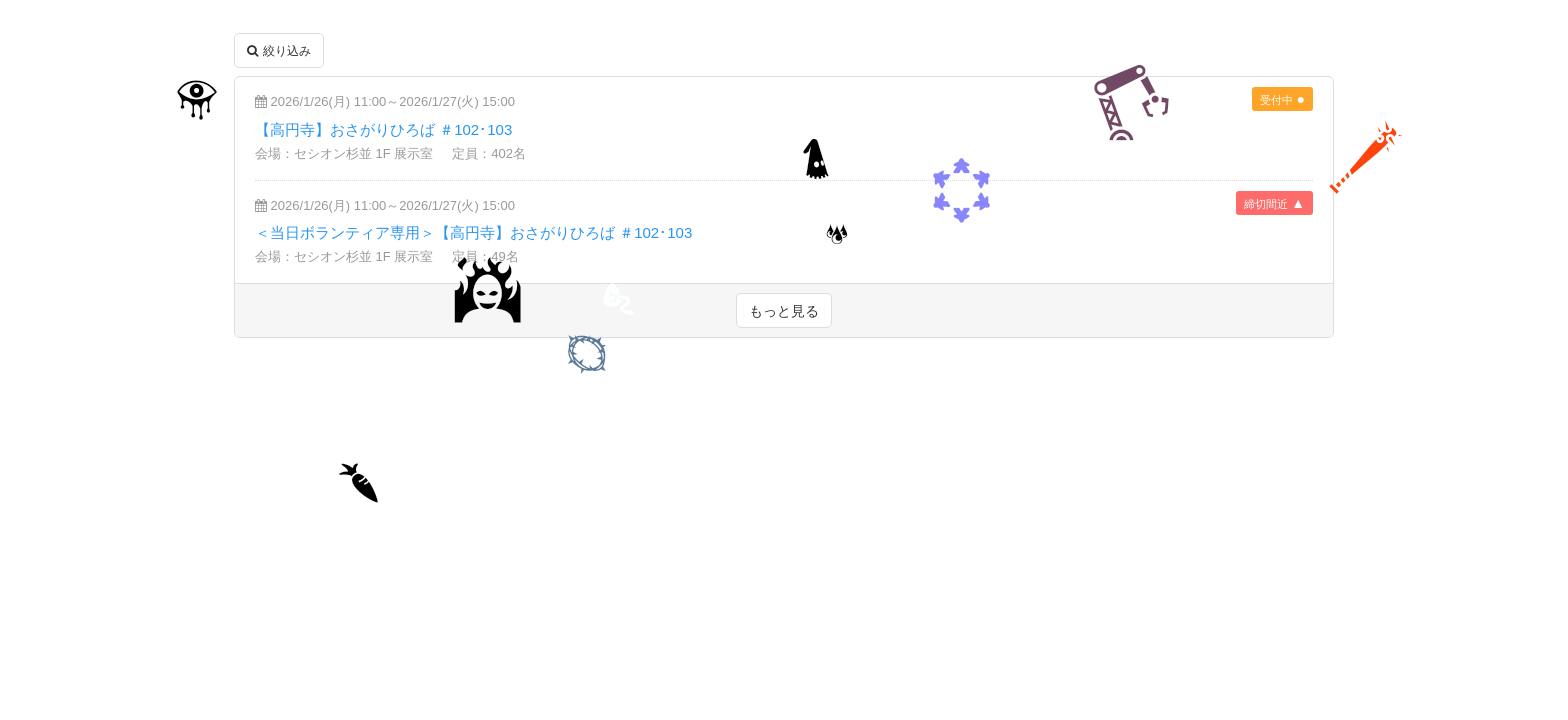 The width and height of the screenshot is (1568, 720). Describe the element at coordinates (359, 483) in the screenshot. I see `indicates vegetable or produce category` at that location.